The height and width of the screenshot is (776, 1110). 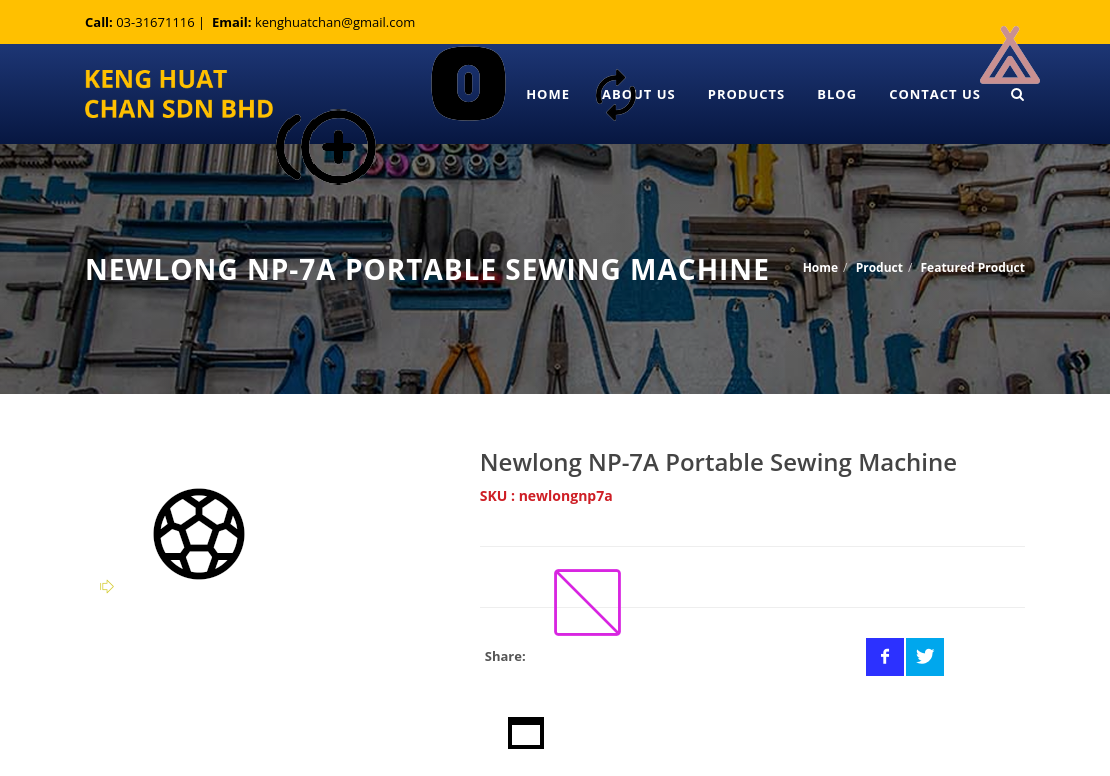 I want to click on indicates zero items or notifications, so click(x=468, y=83).